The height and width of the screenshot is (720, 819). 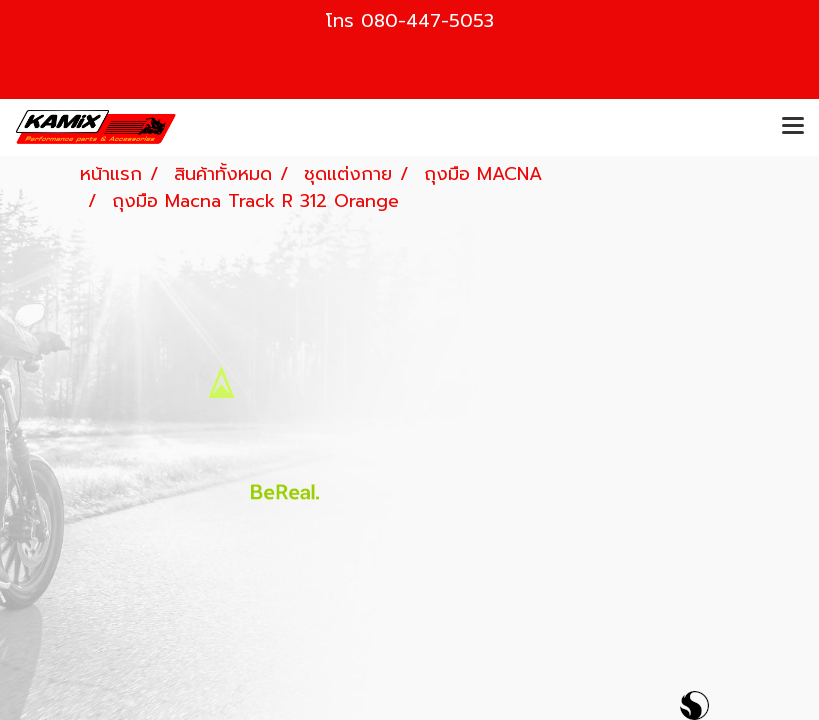 I want to click on Qualcomm Snapdragon brand logo, so click(x=694, y=705).